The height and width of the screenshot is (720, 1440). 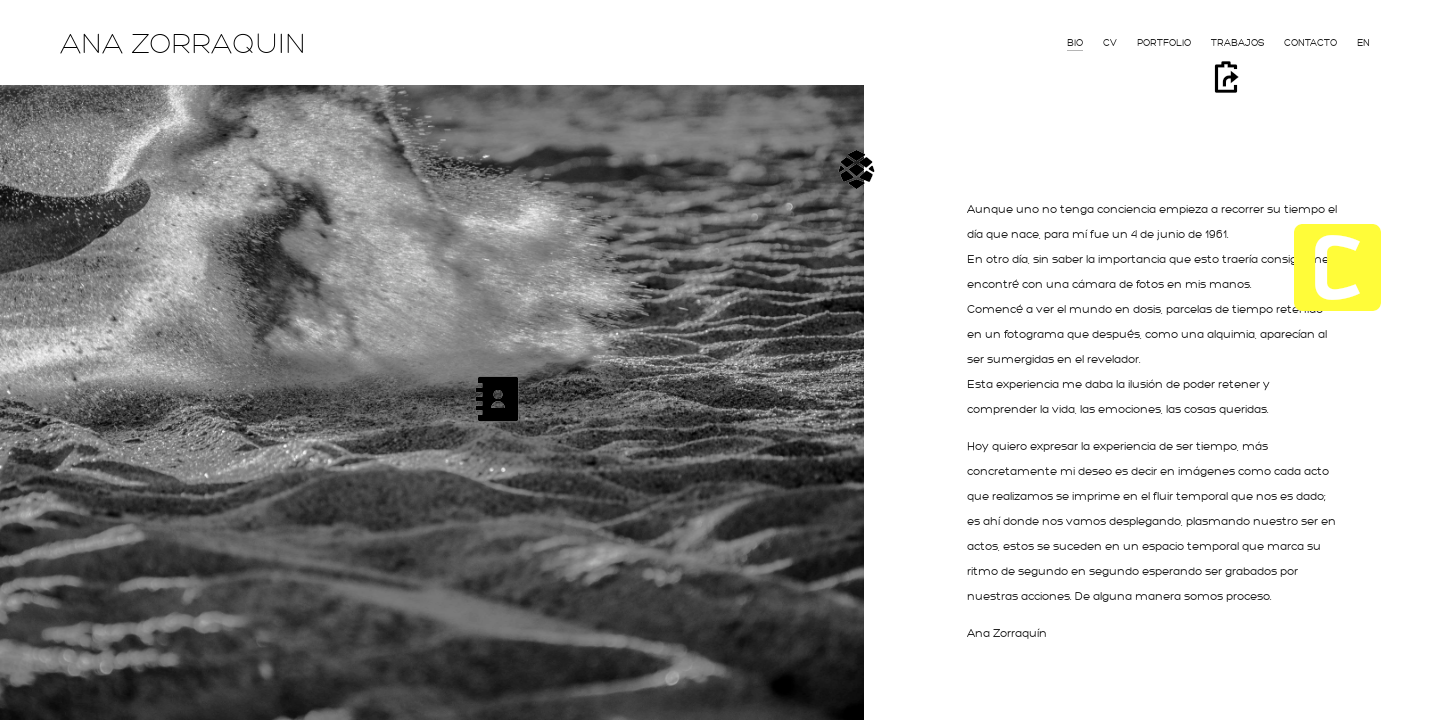 What do you see at coordinates (856, 169) in the screenshot?
I see `RedwoodJS framework logo` at bounding box center [856, 169].